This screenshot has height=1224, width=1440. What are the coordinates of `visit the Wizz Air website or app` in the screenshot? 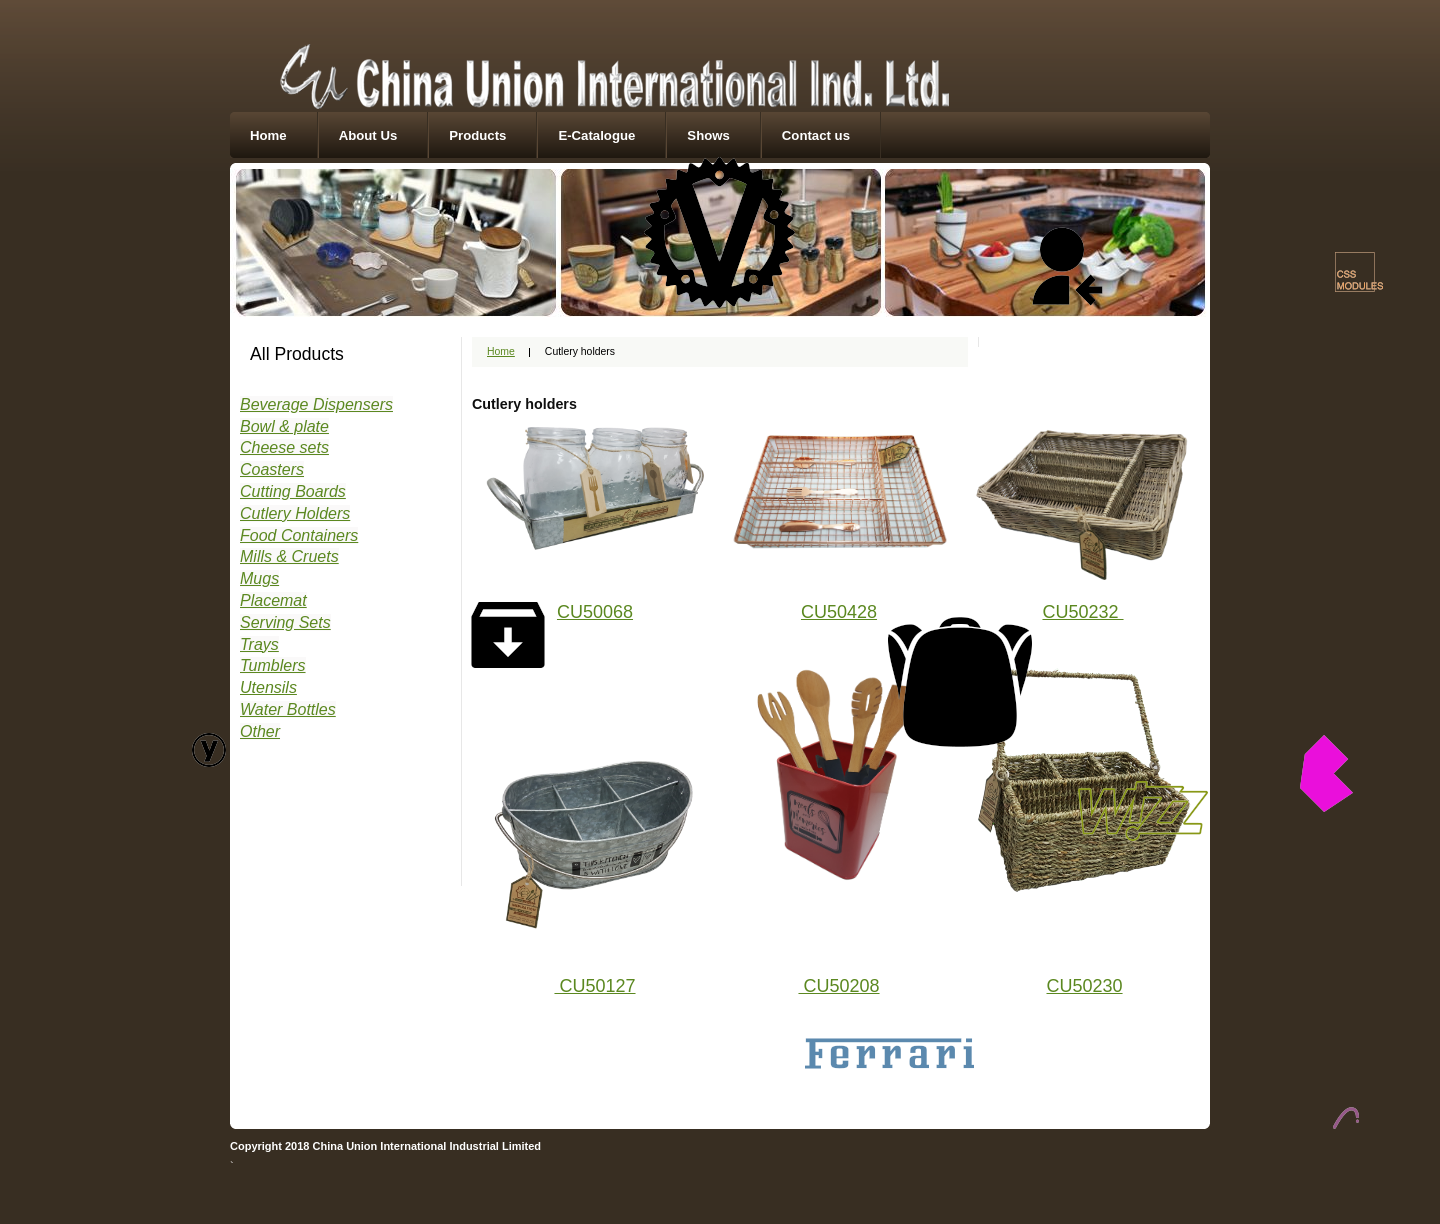 It's located at (1143, 811).